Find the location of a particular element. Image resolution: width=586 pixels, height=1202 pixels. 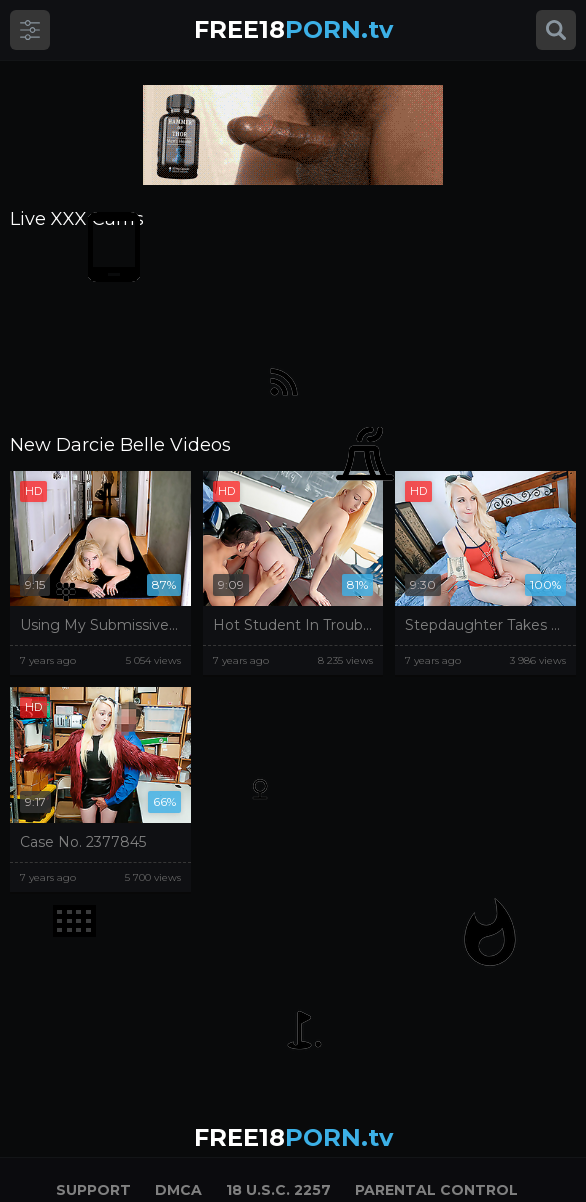

subscribe to RSS feed is located at coordinates (284, 381).